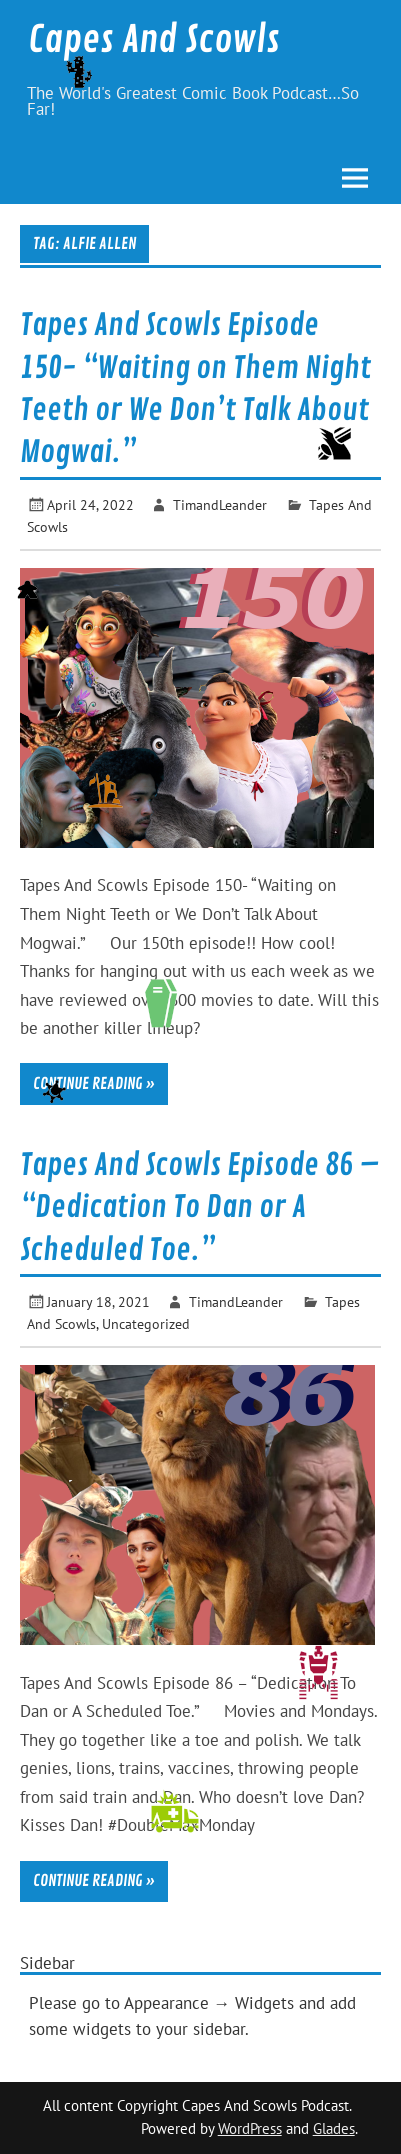  I want to click on split wood or gather firewood in a crafting game, so click(334, 443).